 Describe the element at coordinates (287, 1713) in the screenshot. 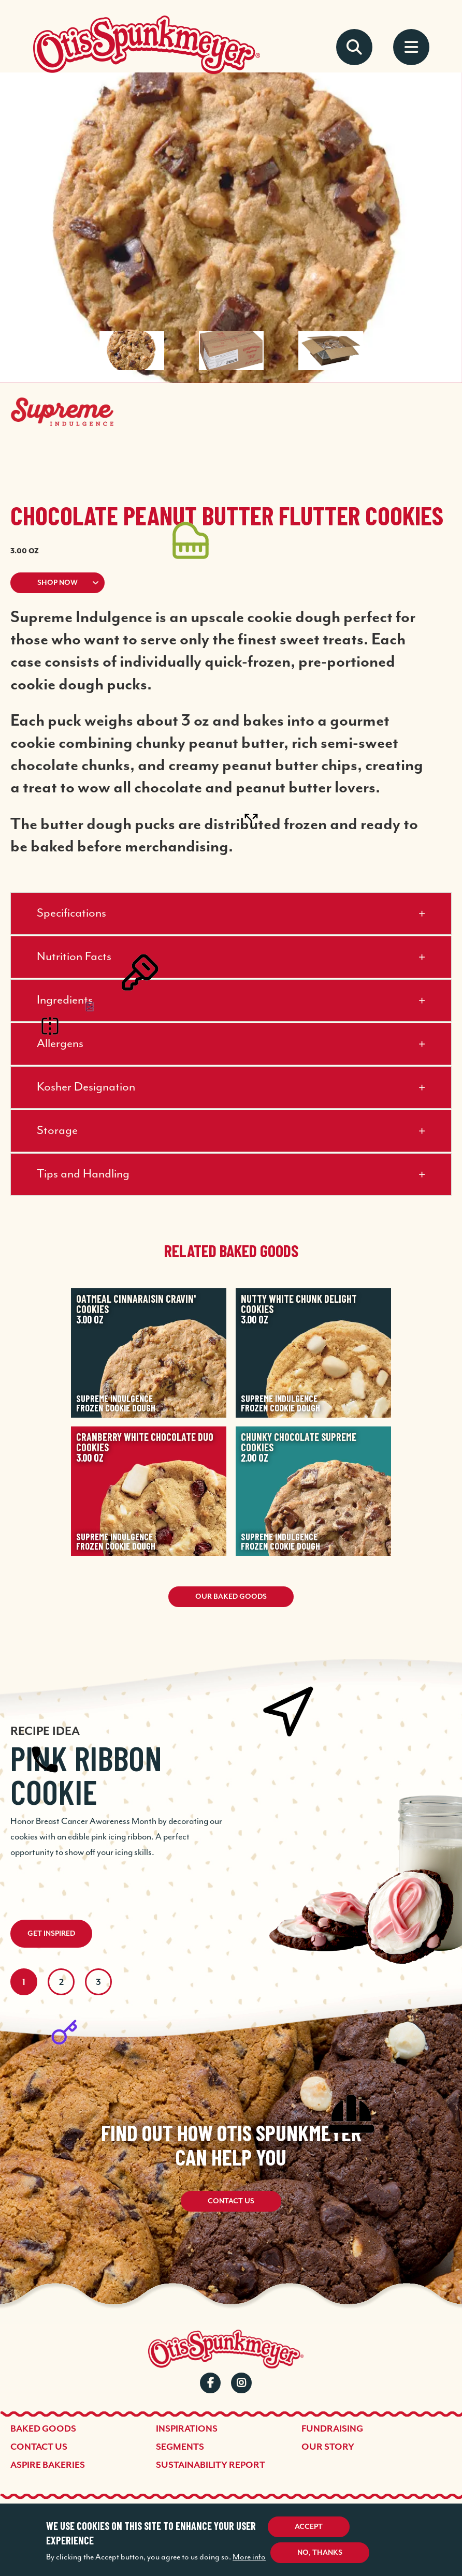

I see `navigate to current location` at that location.